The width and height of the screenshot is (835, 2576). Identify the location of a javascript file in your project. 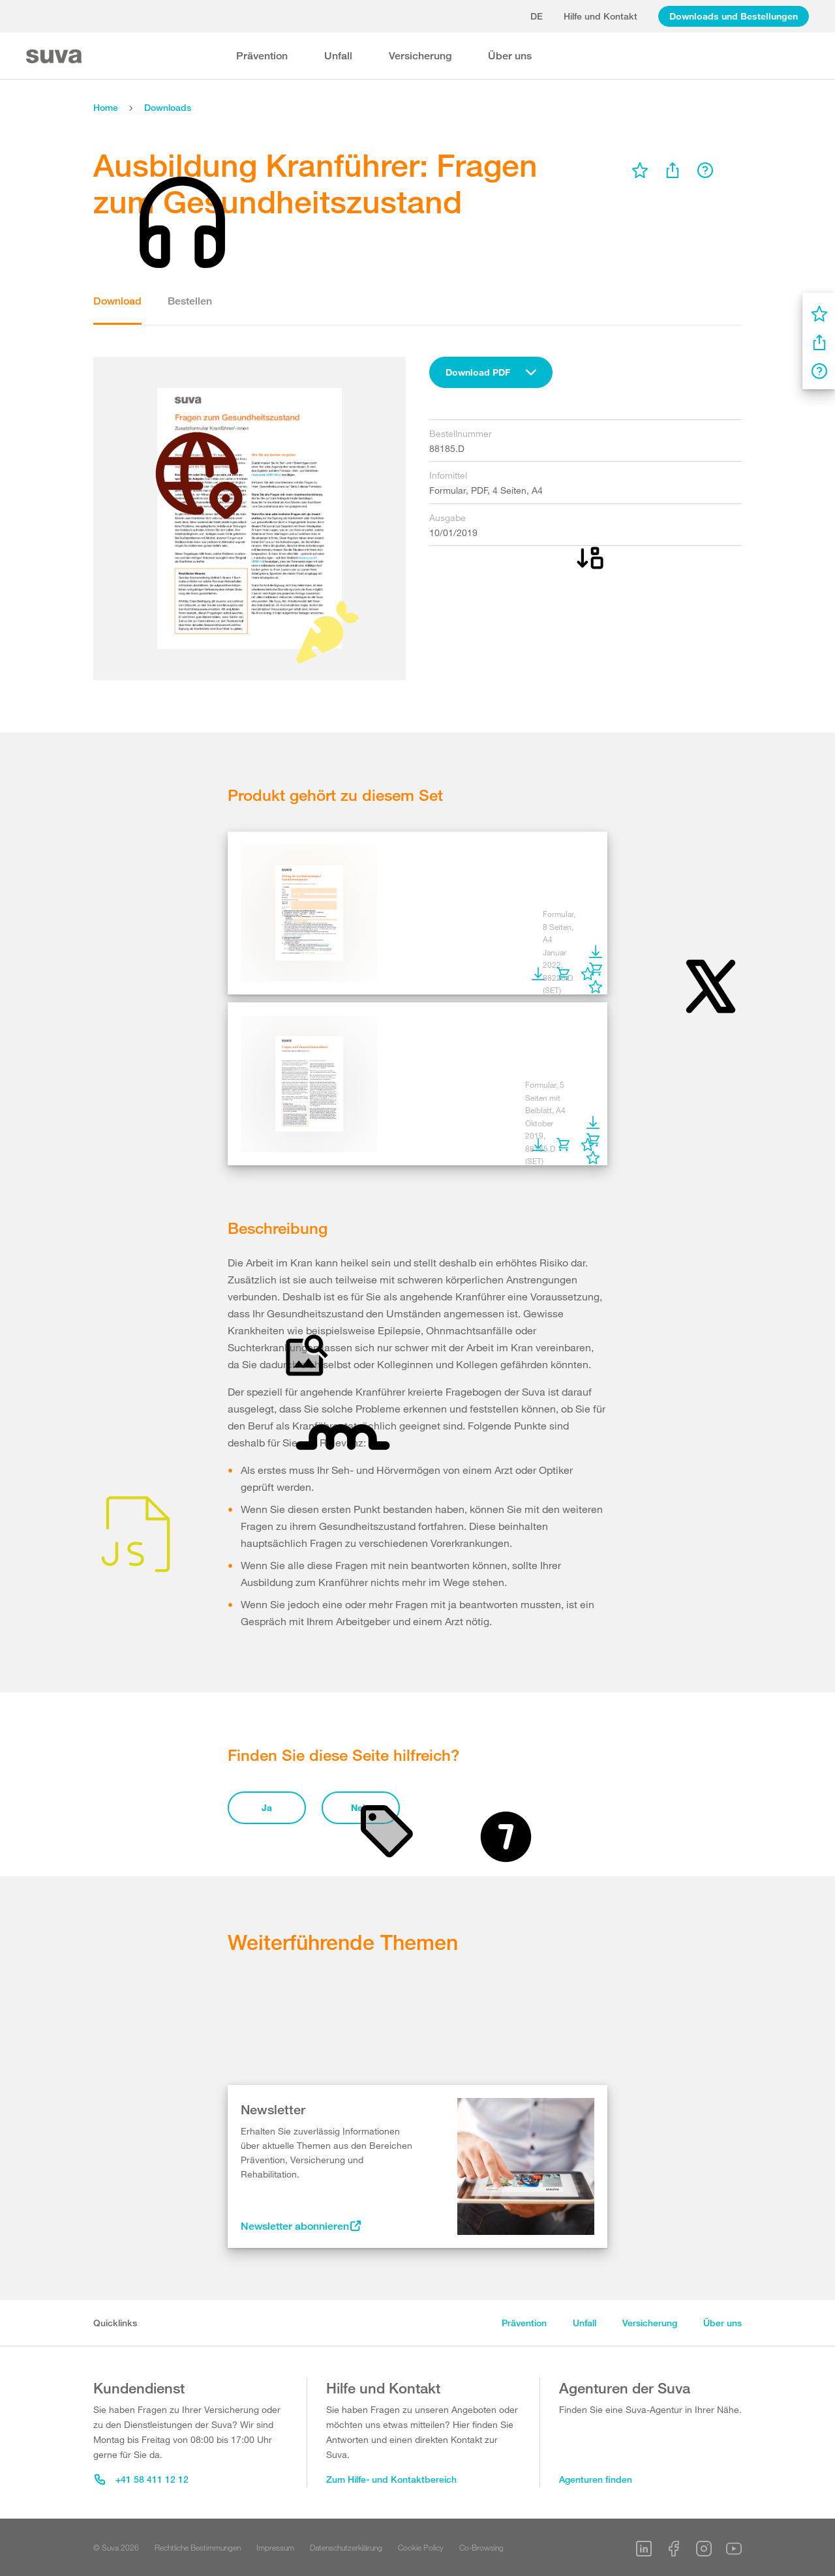
(138, 1534).